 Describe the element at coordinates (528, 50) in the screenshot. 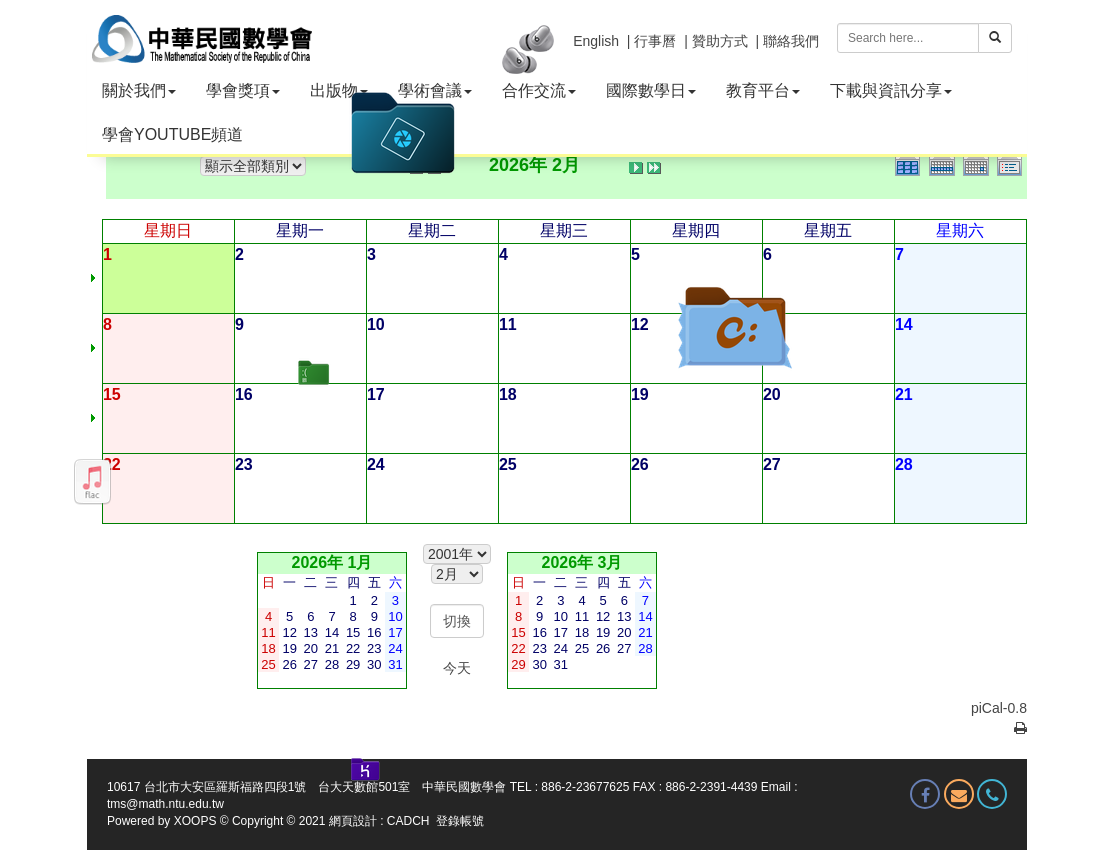

I see `connect beats studio buds via bluetooth` at that location.